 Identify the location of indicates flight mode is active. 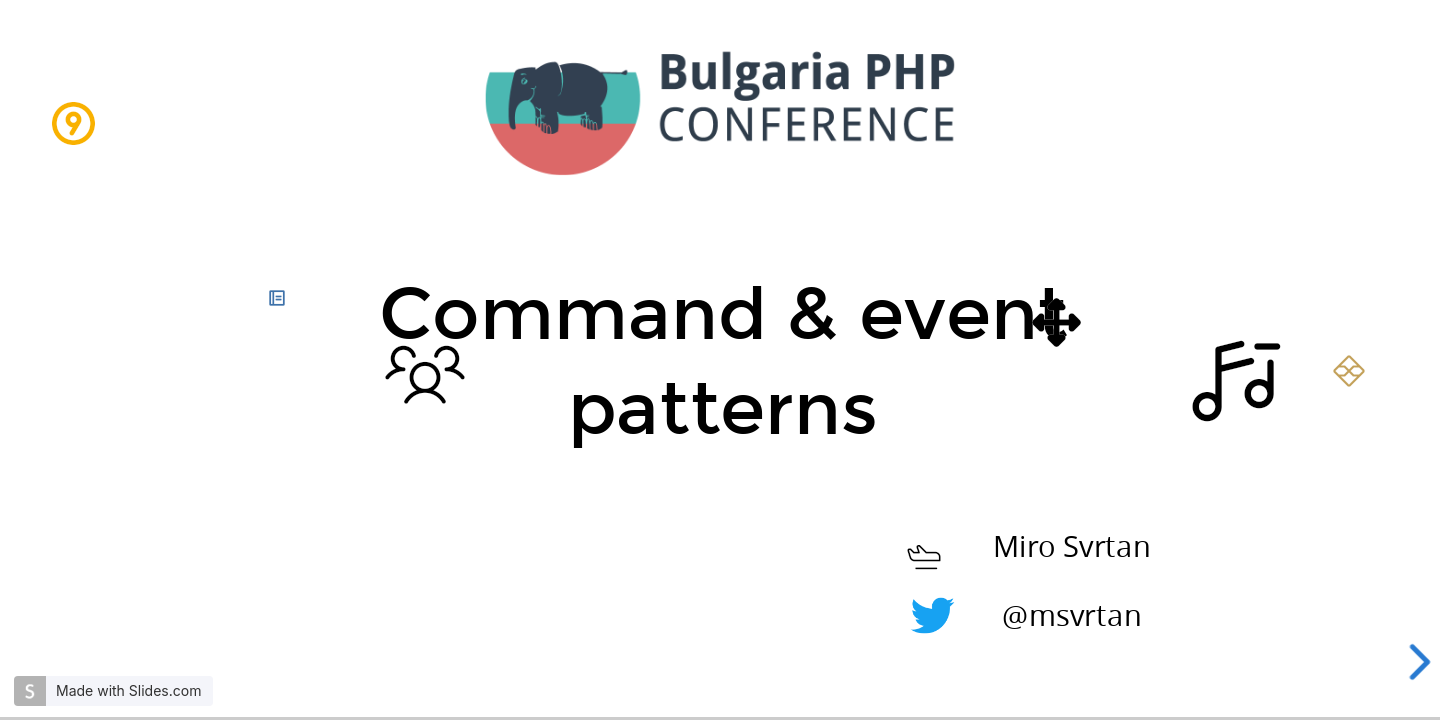
(924, 556).